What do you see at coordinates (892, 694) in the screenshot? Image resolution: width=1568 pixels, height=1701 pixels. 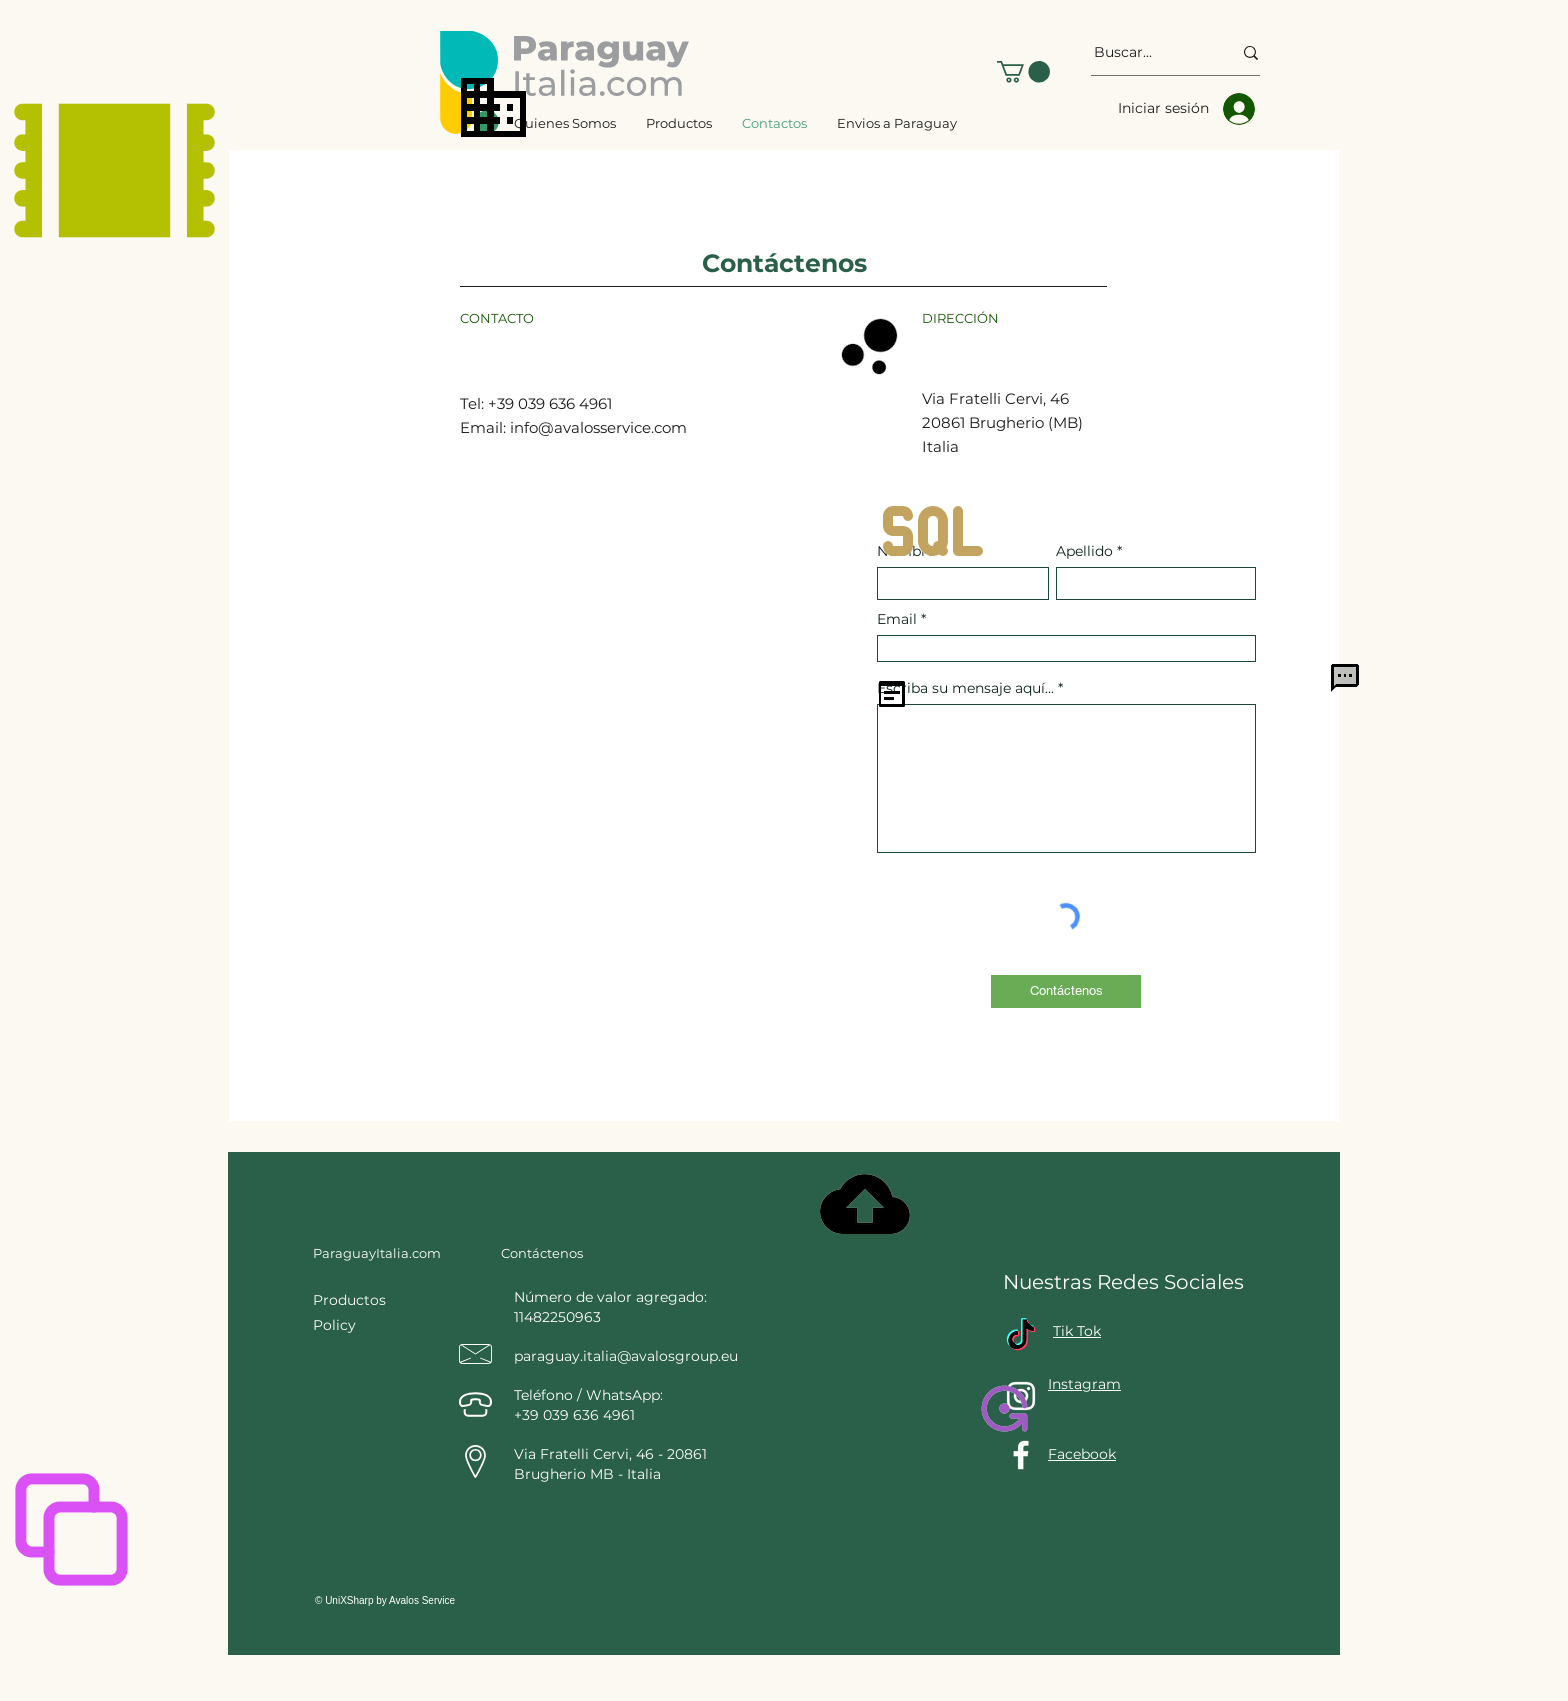 I see `open text editor or document composer` at bounding box center [892, 694].